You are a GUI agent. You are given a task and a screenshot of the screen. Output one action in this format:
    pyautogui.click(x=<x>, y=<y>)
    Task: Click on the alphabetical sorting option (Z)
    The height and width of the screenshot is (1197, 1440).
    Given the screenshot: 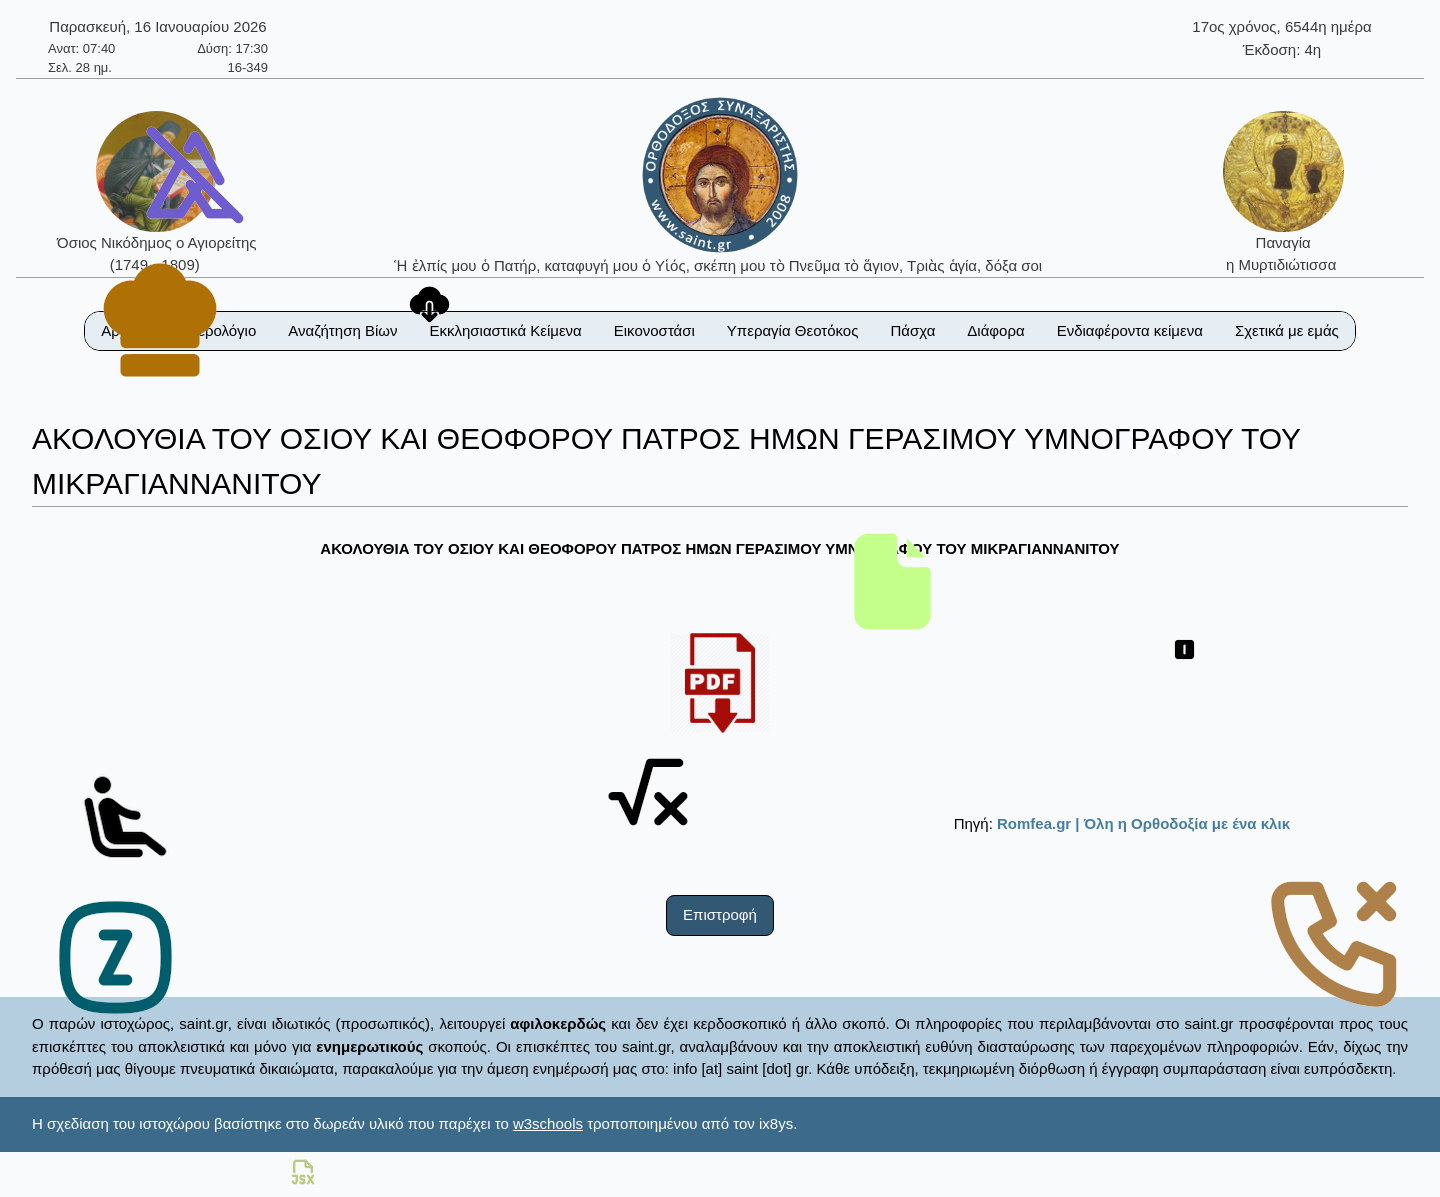 What is the action you would take?
    pyautogui.click(x=115, y=957)
    